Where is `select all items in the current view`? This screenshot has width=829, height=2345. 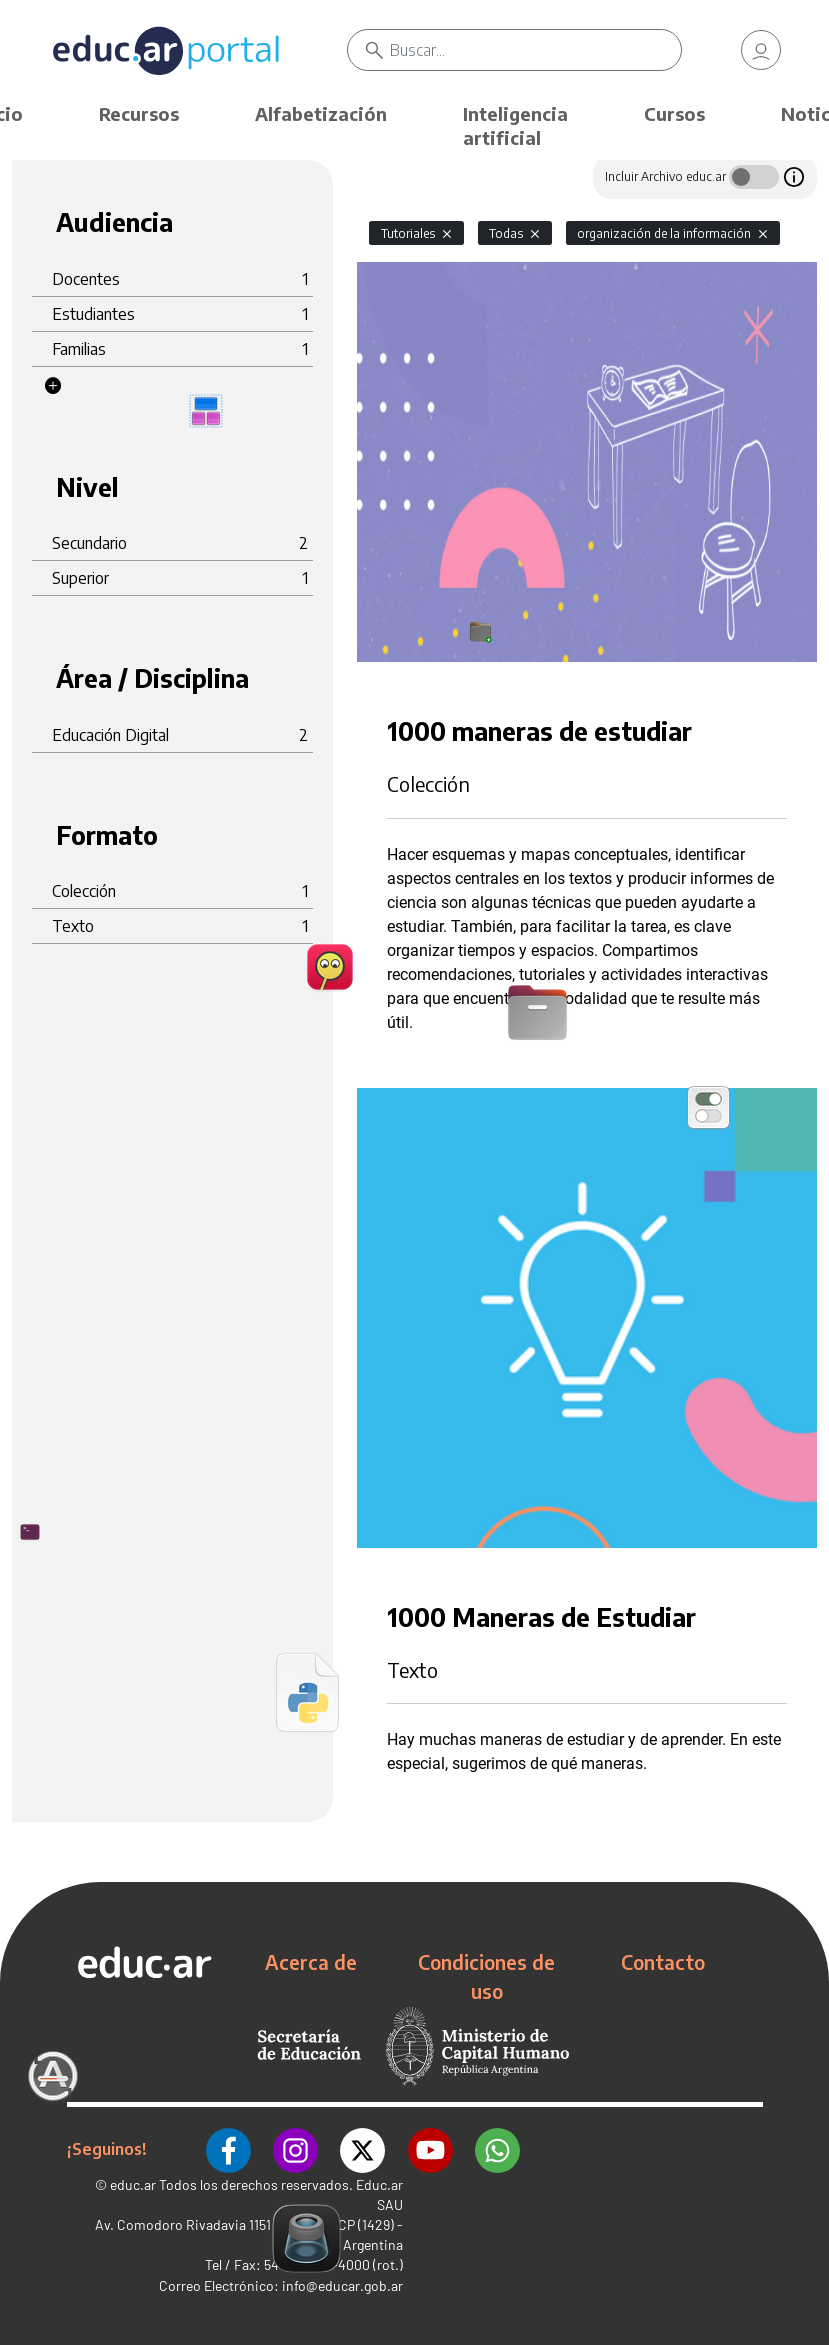 select all items in the current view is located at coordinates (206, 411).